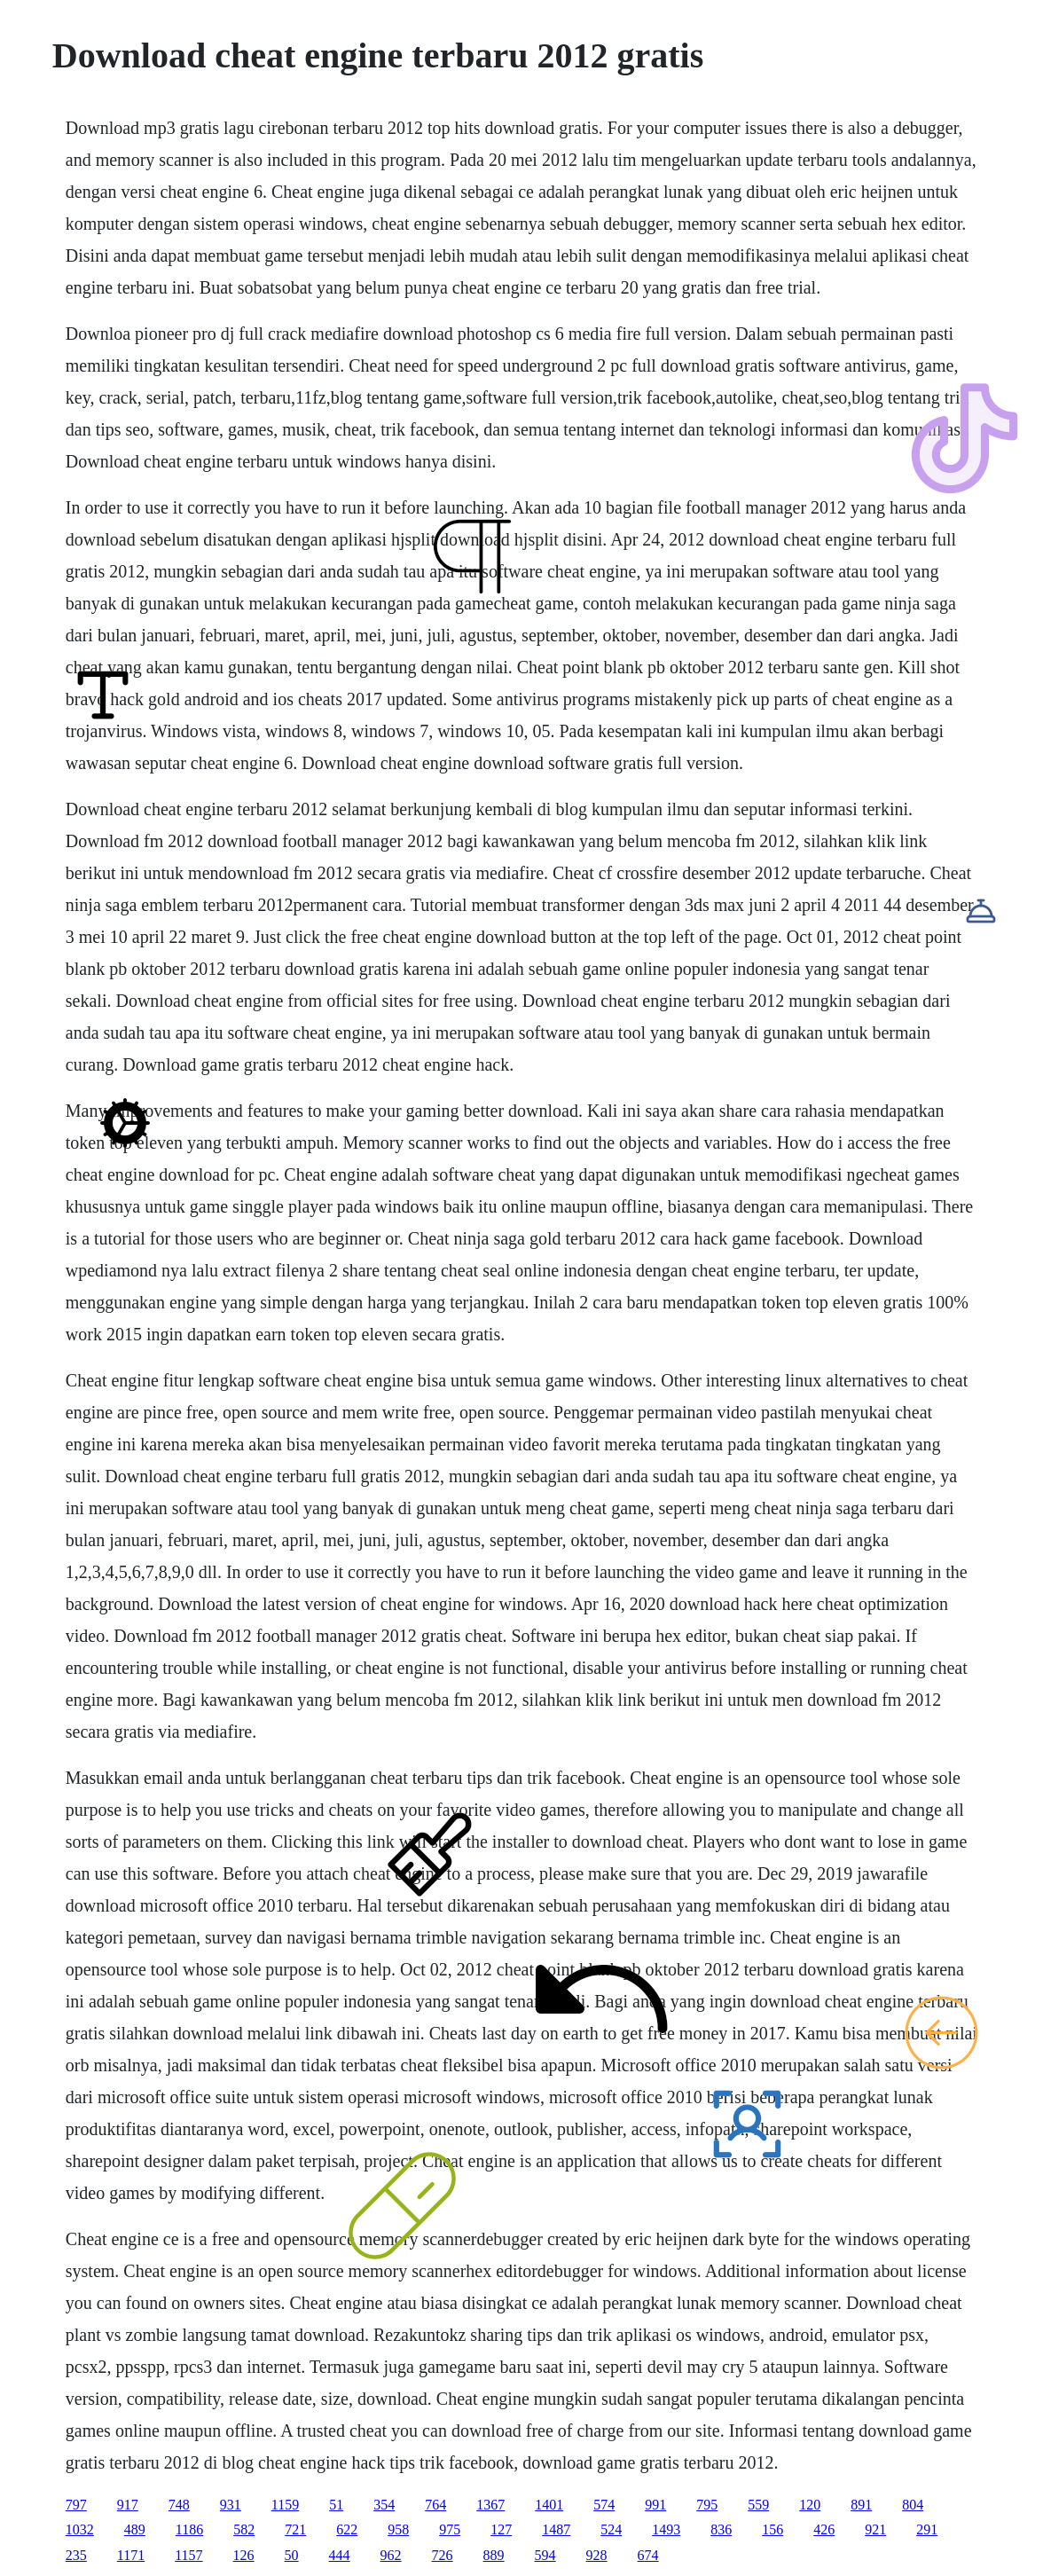 The width and height of the screenshot is (1043, 2576). What do you see at coordinates (402, 2205) in the screenshot?
I see `access medication reminders or health tracking` at bounding box center [402, 2205].